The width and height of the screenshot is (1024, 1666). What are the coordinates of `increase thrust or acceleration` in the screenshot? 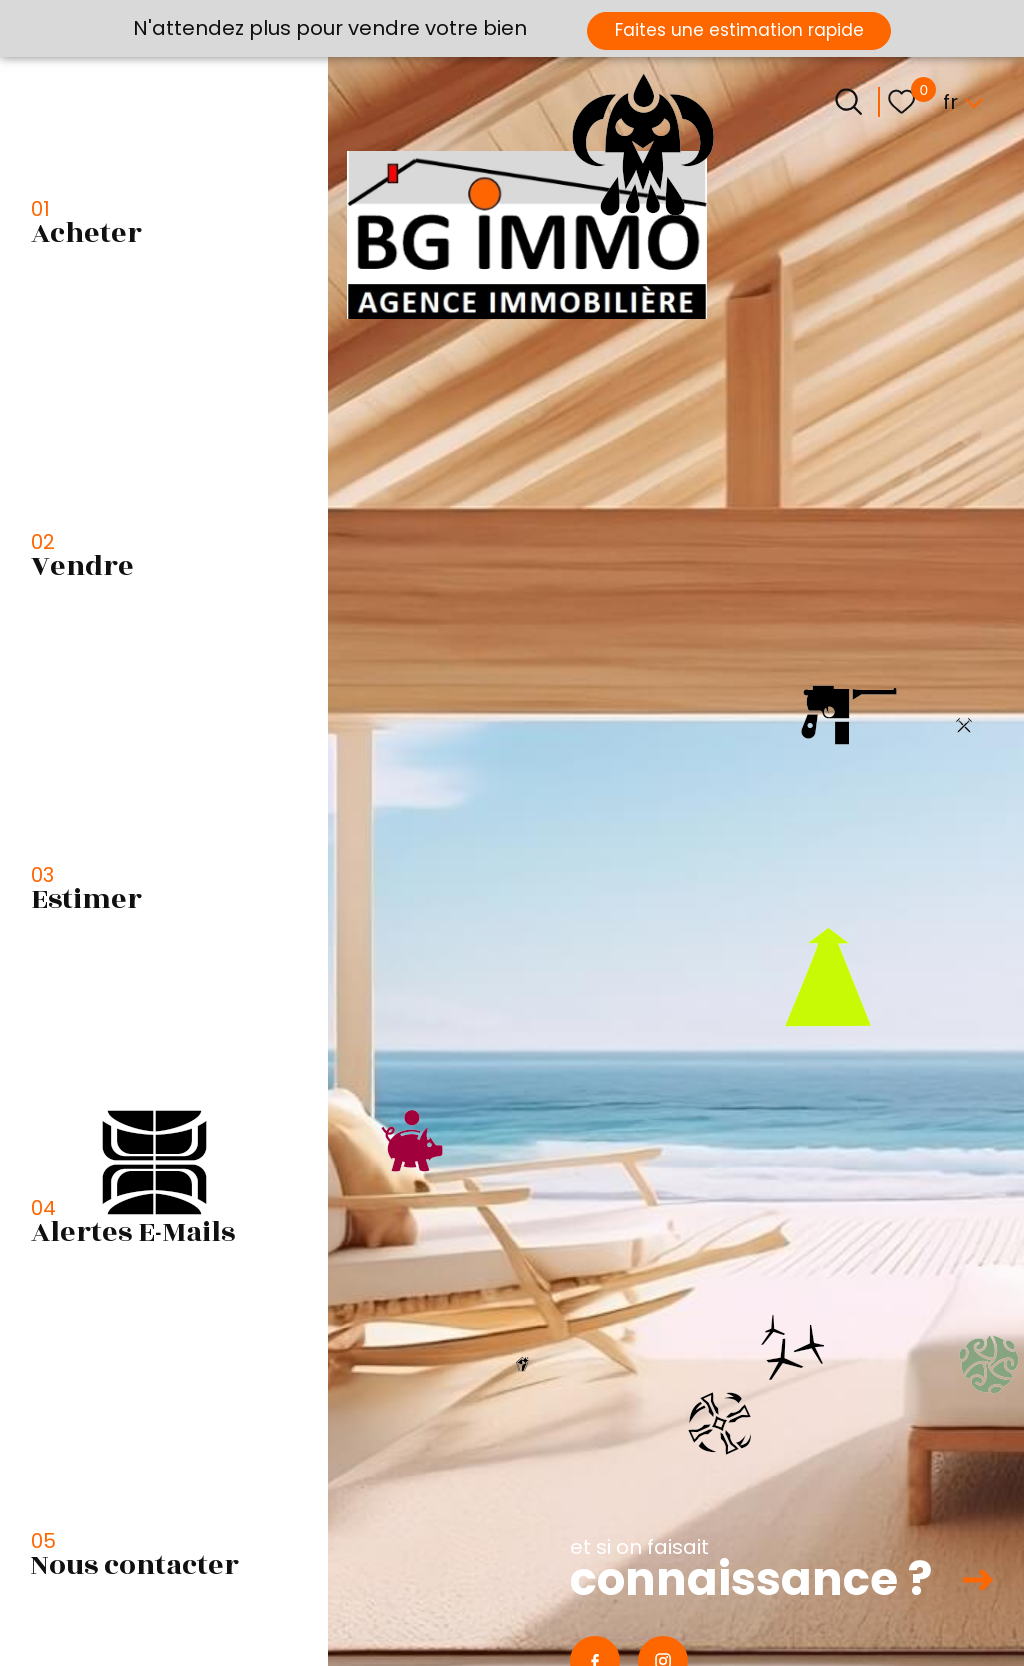 It's located at (828, 977).